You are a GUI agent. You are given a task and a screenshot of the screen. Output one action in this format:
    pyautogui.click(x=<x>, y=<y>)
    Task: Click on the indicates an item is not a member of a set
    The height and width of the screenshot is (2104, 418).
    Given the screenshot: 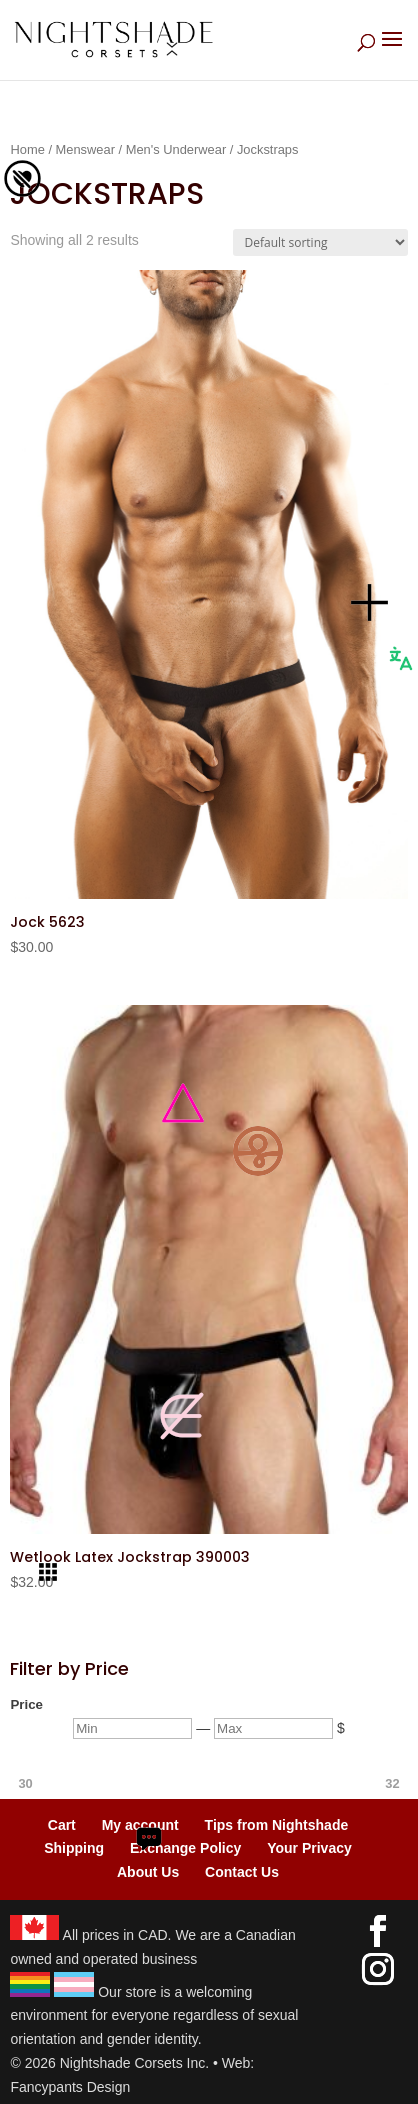 What is the action you would take?
    pyautogui.click(x=182, y=1416)
    